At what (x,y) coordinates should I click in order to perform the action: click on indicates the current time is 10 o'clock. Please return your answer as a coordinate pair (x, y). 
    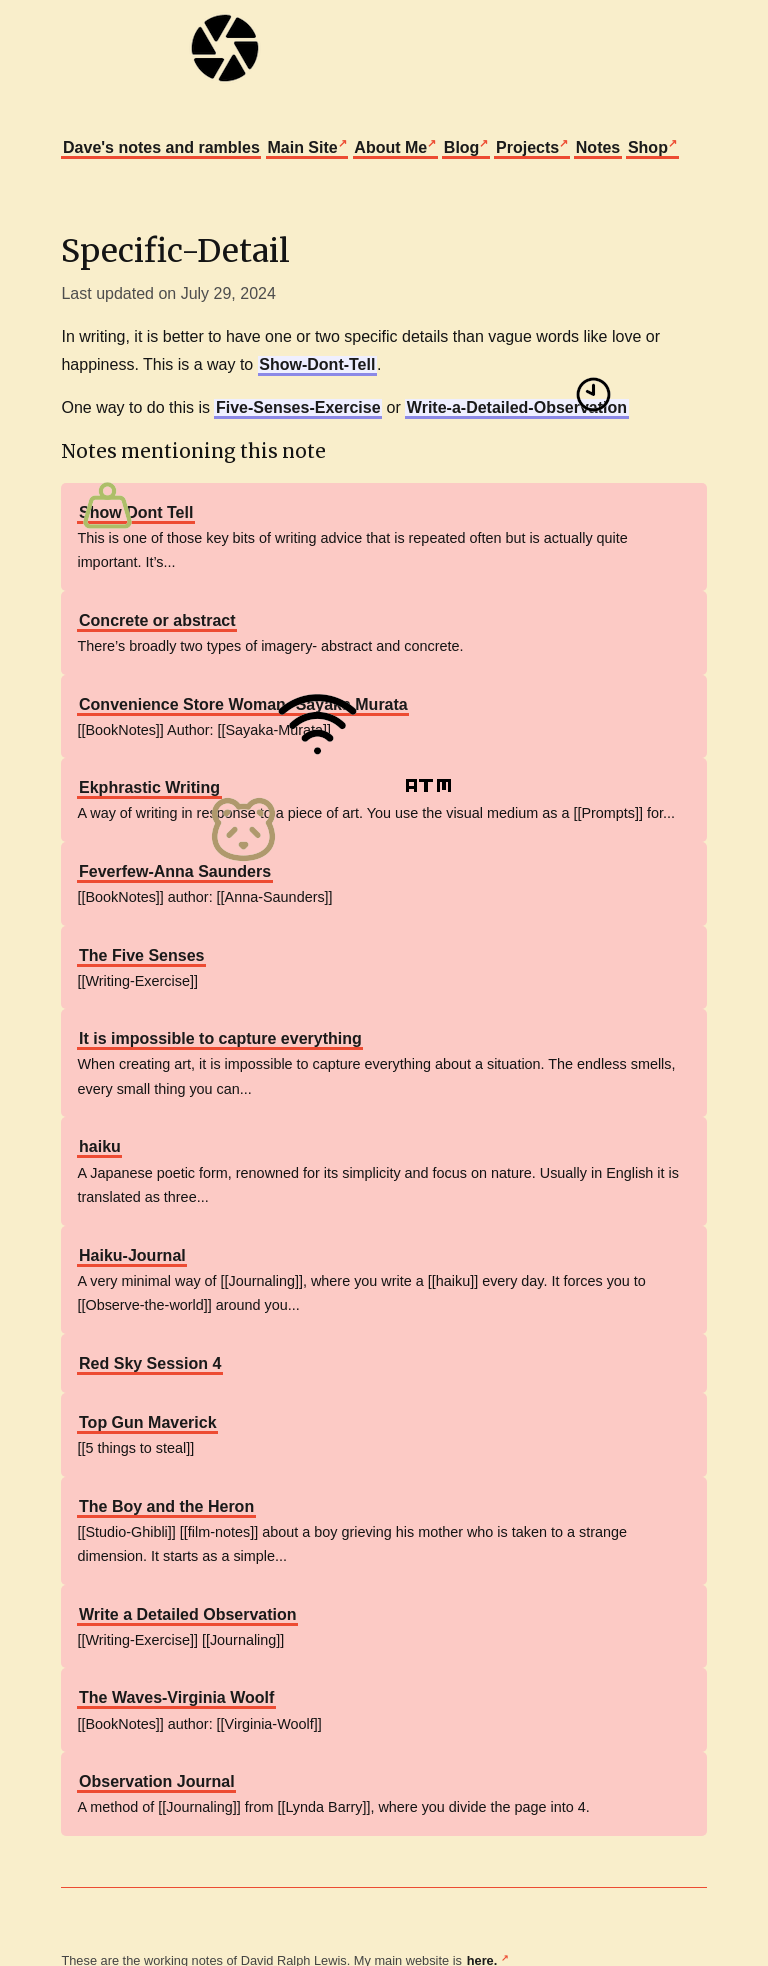
    Looking at the image, I should click on (593, 394).